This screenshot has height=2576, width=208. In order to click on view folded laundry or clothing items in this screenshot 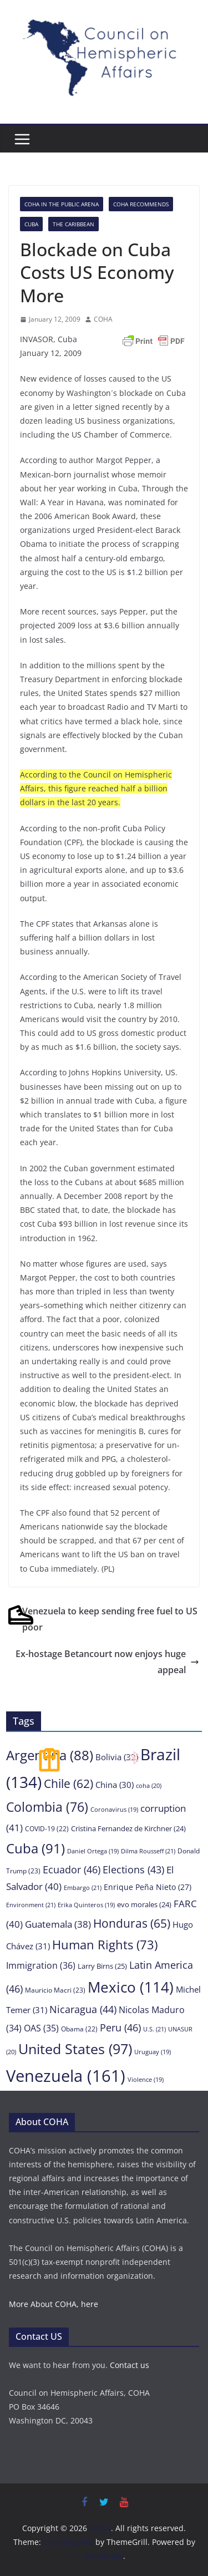, I will do `click(49, 1760)`.